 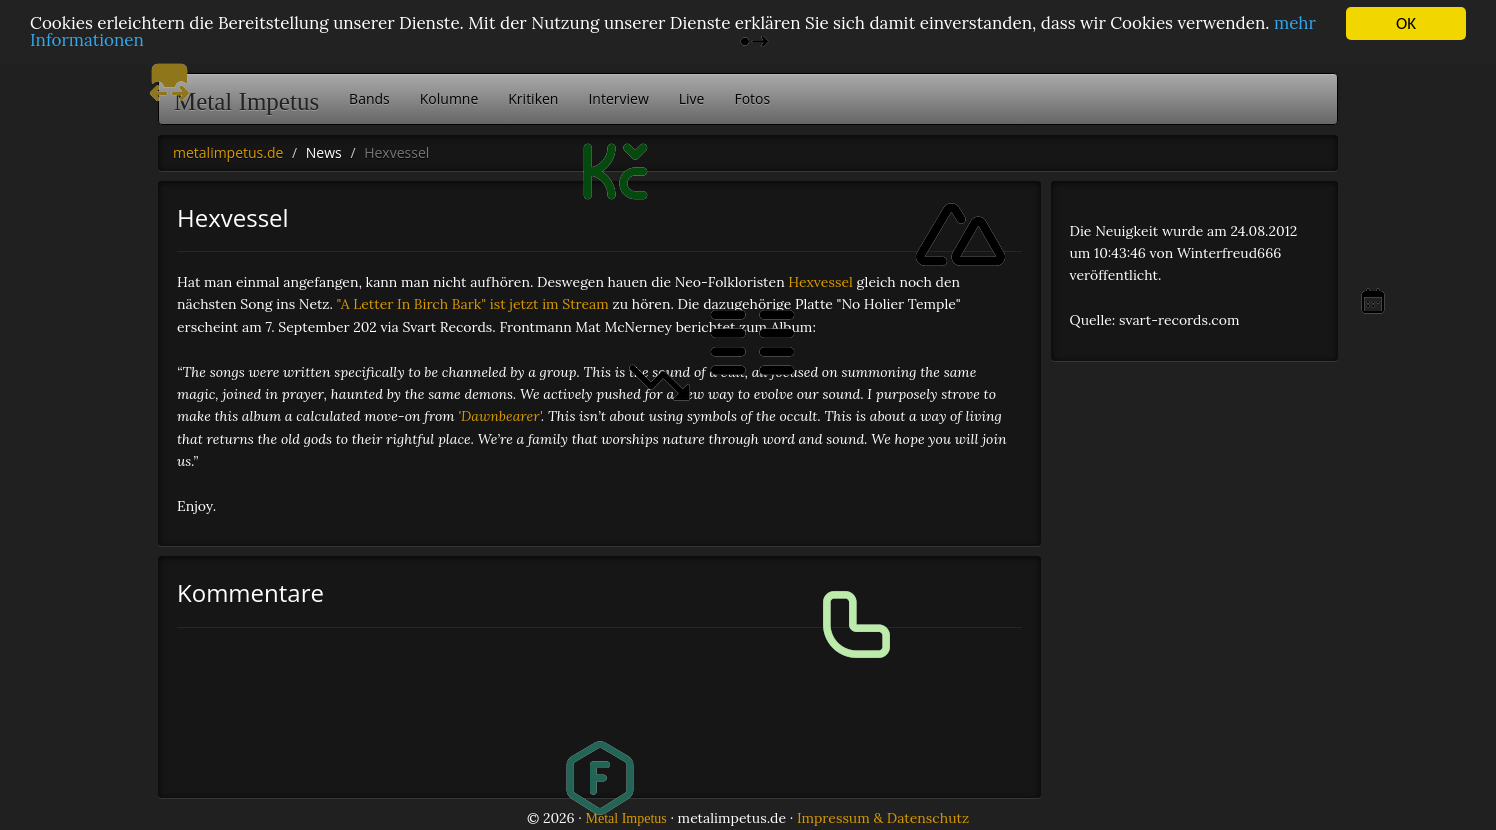 I want to click on move item to the right, so click(x=754, y=41).